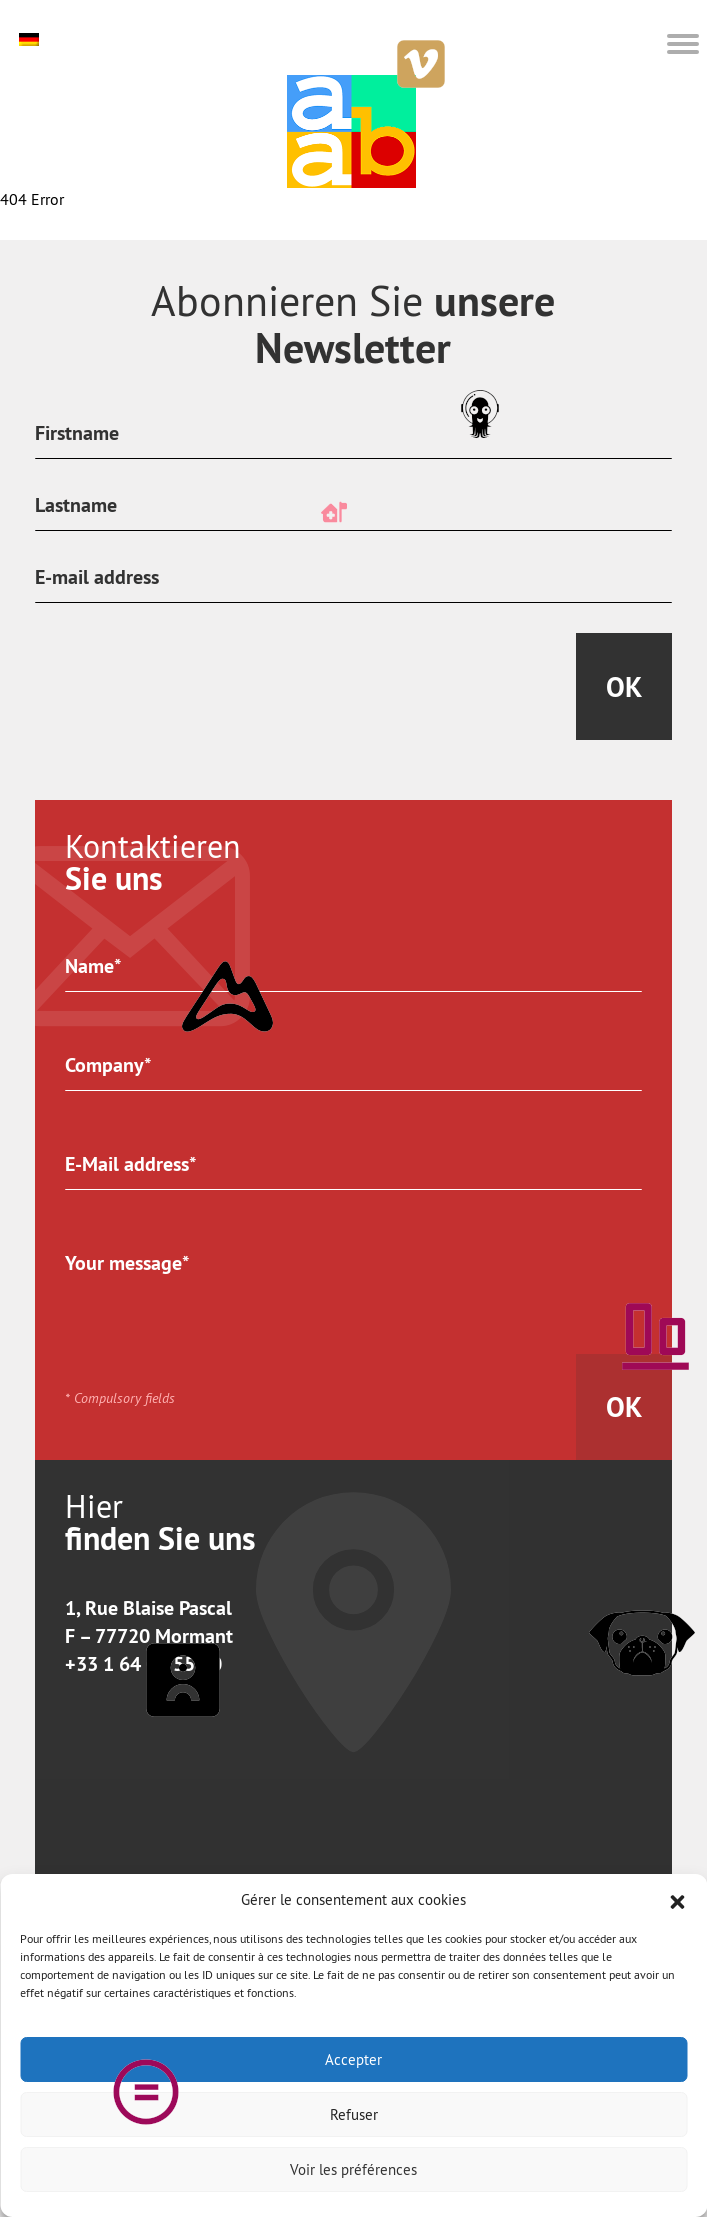 Image resolution: width=707 pixels, height=2217 pixels. I want to click on open the AllTrails app, so click(227, 996).